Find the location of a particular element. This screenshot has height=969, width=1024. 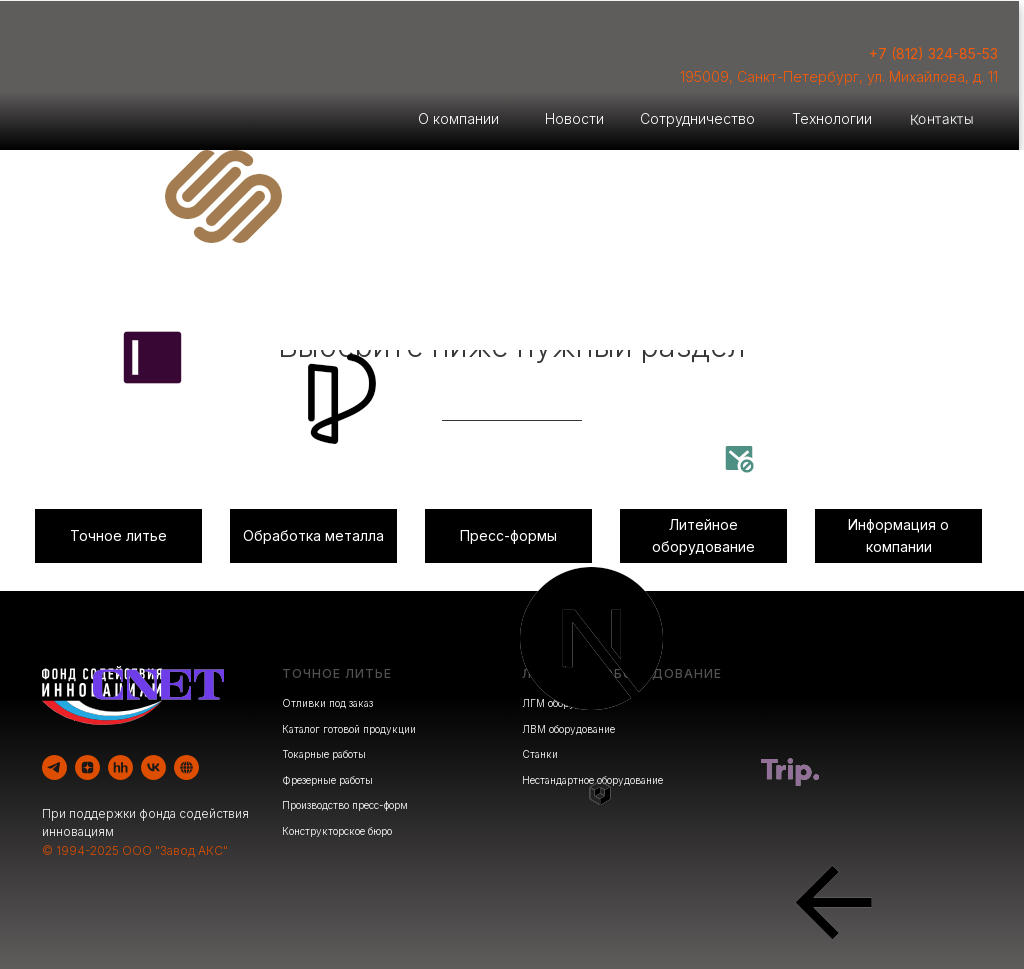

toggle left sidebar panel is located at coordinates (152, 357).